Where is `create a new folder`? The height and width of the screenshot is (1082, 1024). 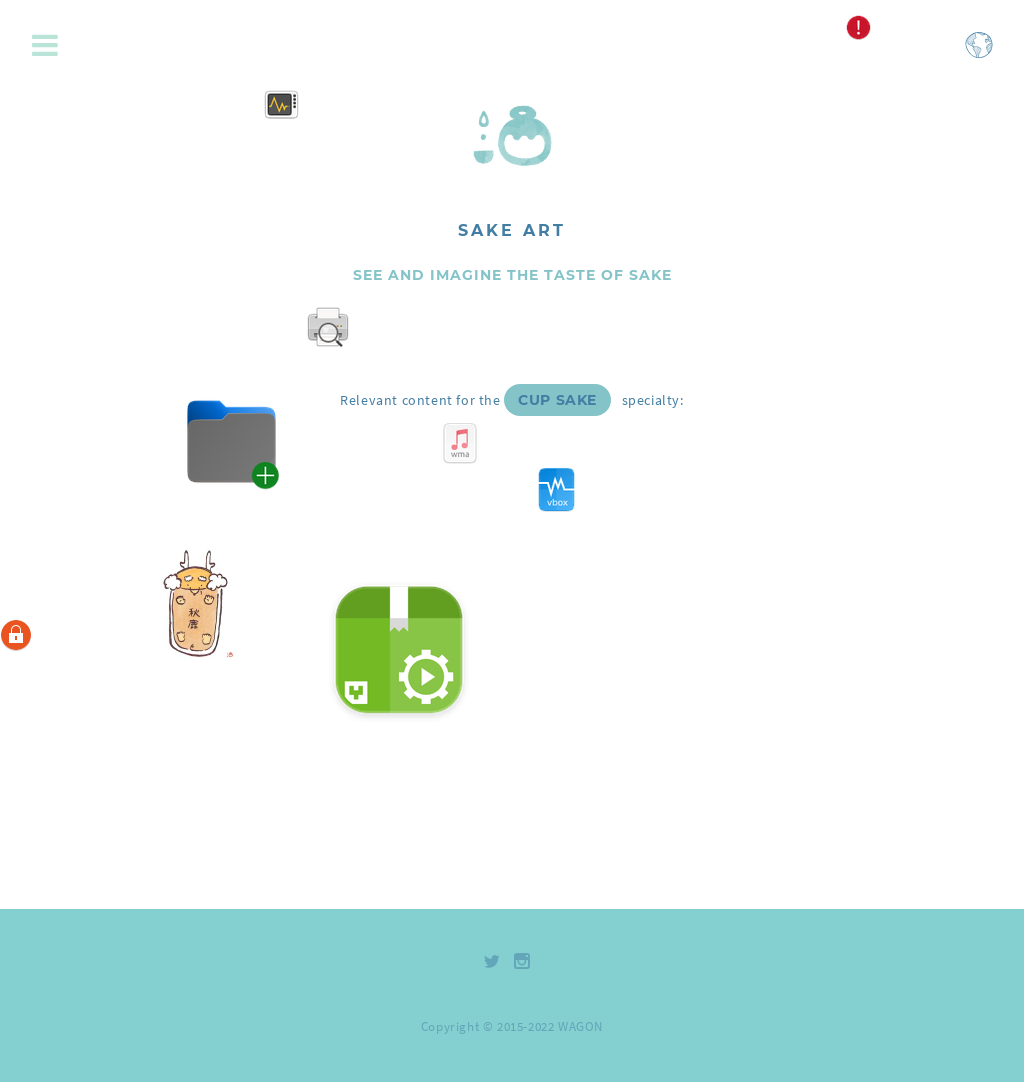 create a new folder is located at coordinates (231, 441).